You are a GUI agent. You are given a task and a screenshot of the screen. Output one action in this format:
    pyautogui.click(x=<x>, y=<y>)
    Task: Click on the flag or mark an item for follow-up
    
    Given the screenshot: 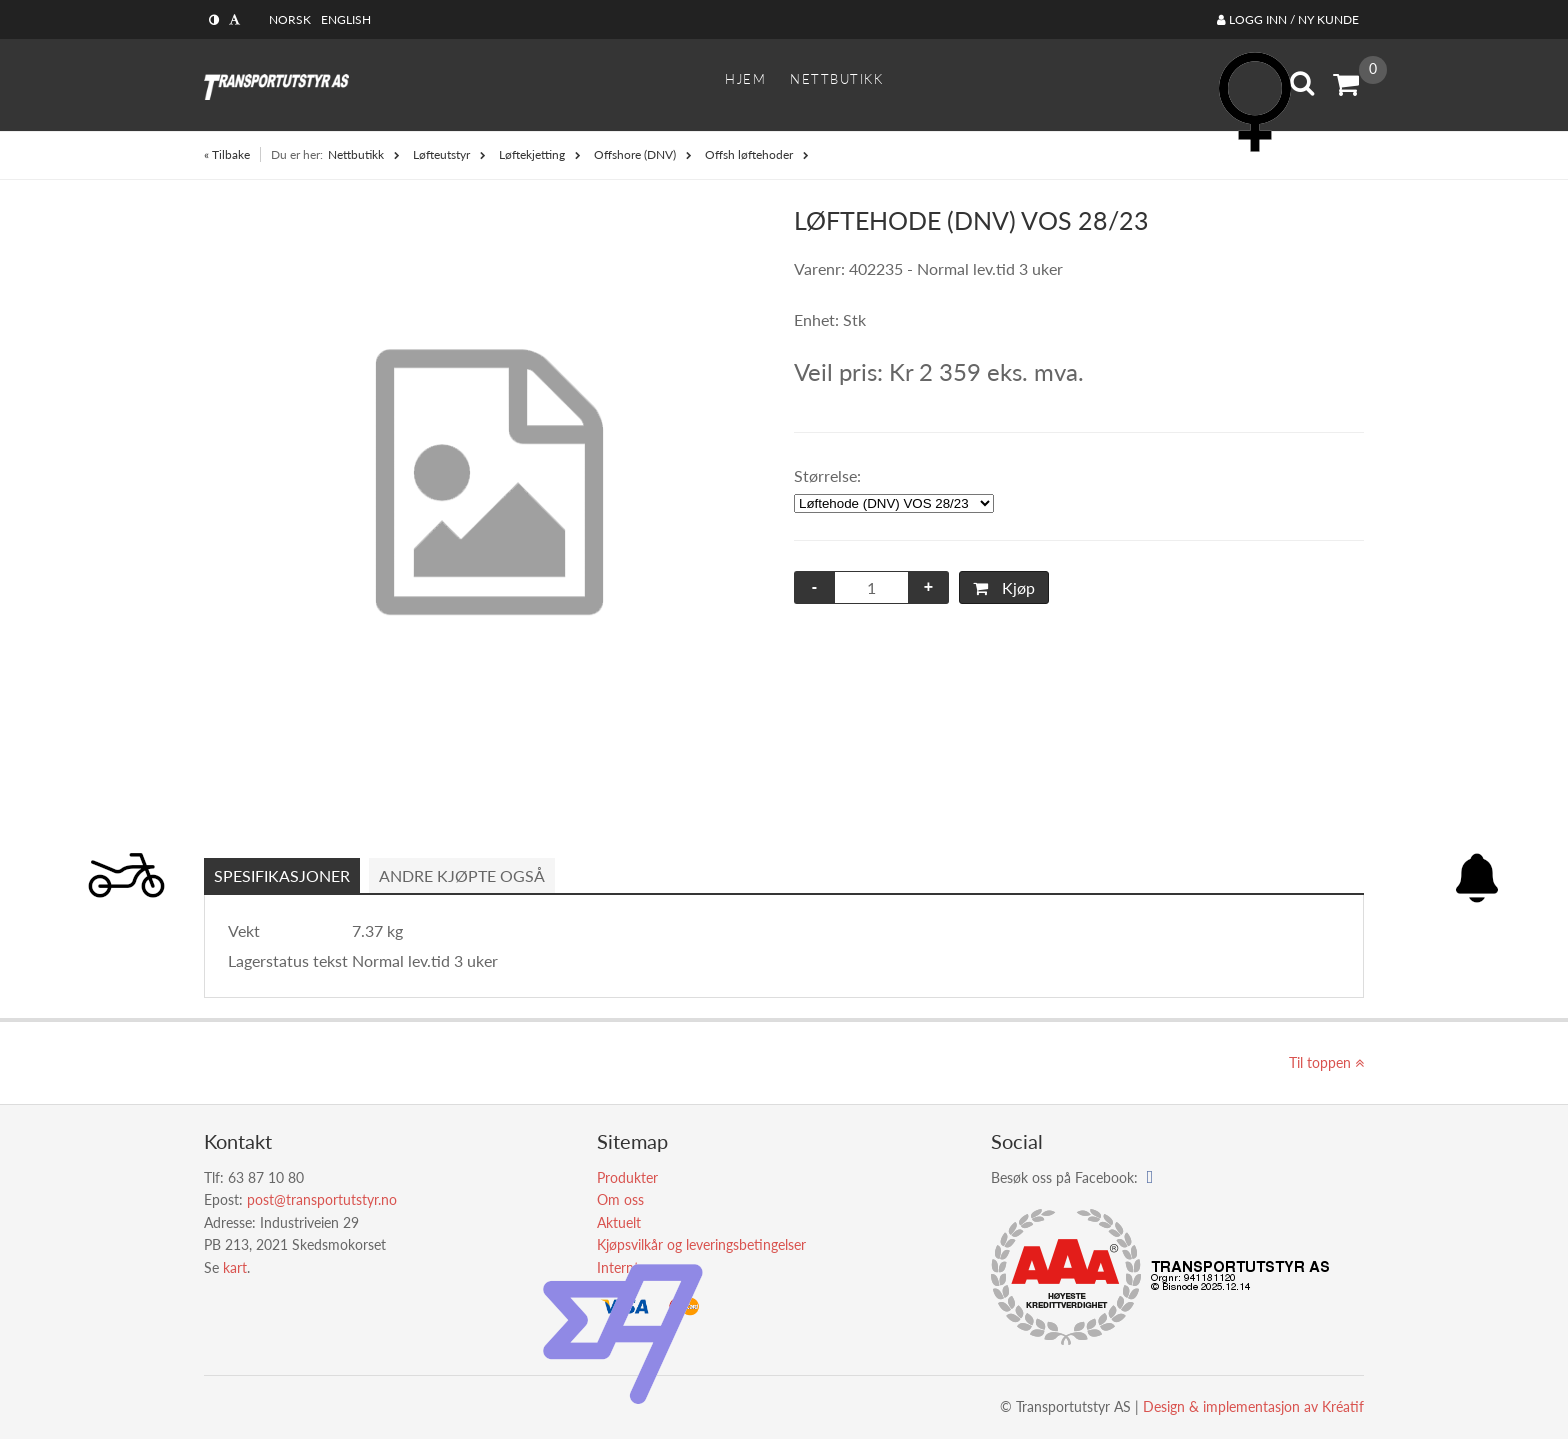 What is the action you would take?
    pyautogui.click(x=621, y=1328)
    